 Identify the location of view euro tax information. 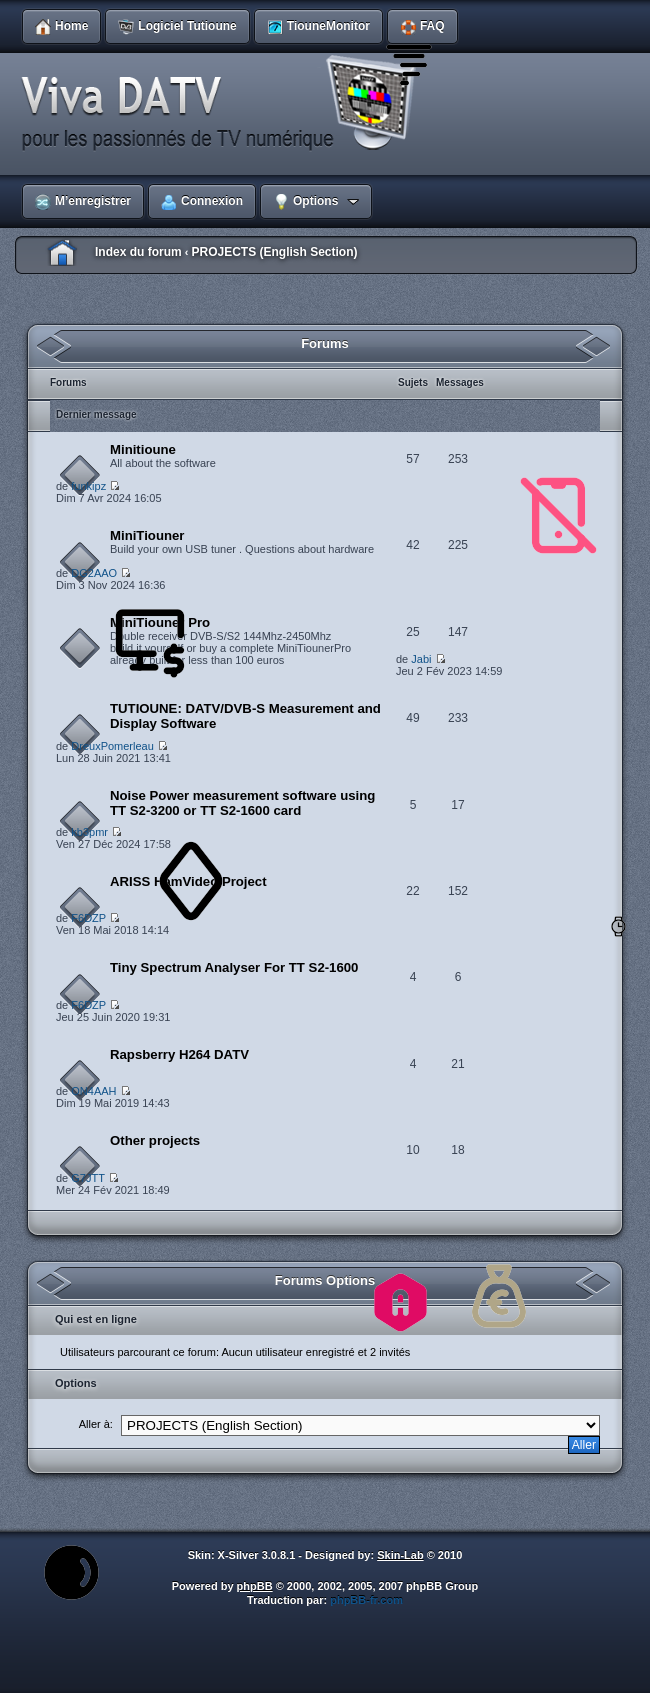
(499, 1296).